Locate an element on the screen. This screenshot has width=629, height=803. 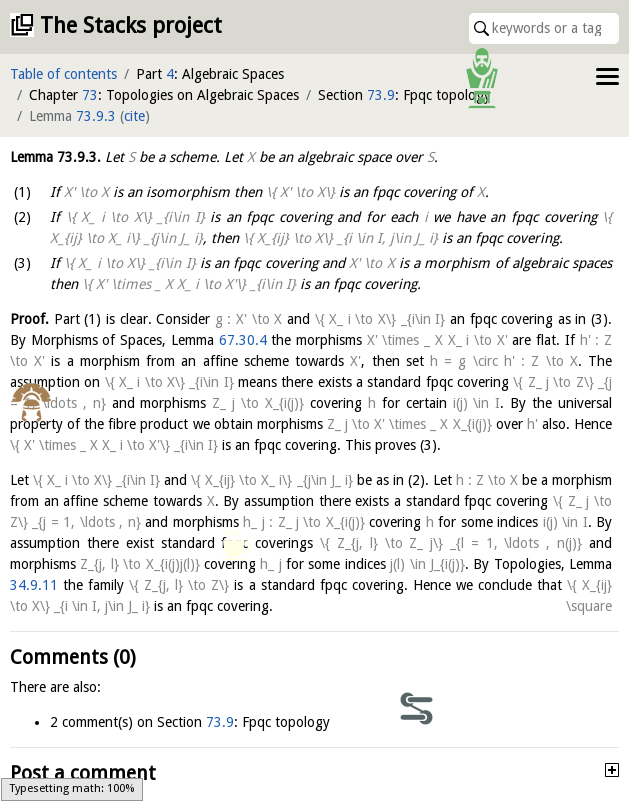
connect or link two items together is located at coordinates (416, 708).